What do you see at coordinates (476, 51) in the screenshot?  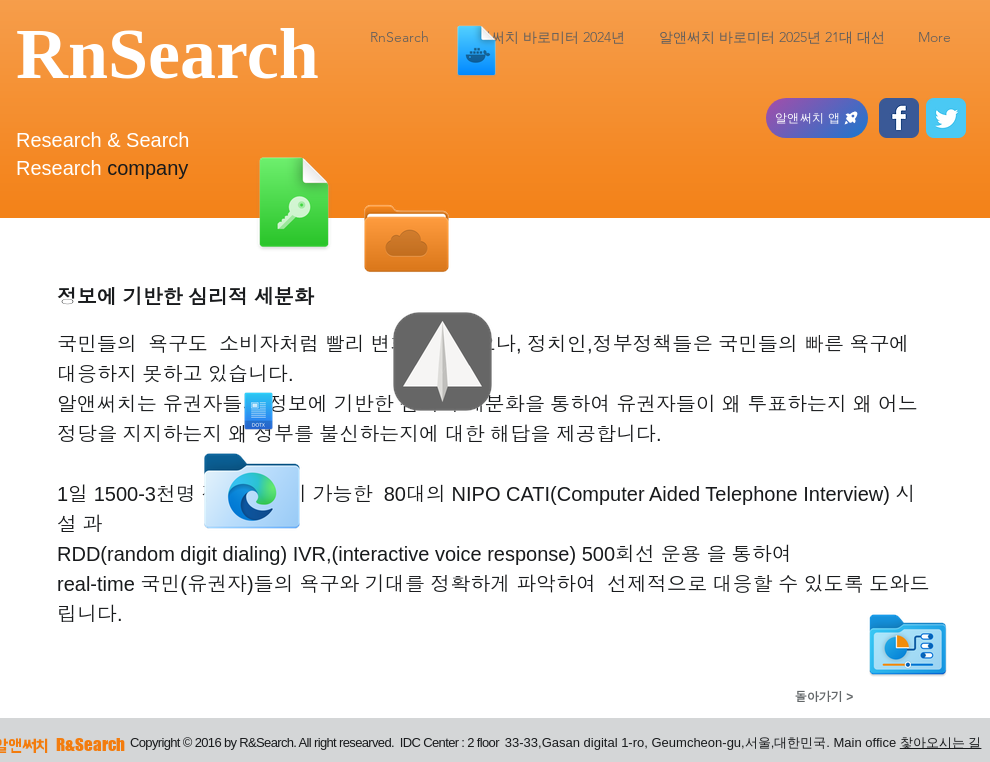 I see `a dockerfile or docker configuration file` at bounding box center [476, 51].